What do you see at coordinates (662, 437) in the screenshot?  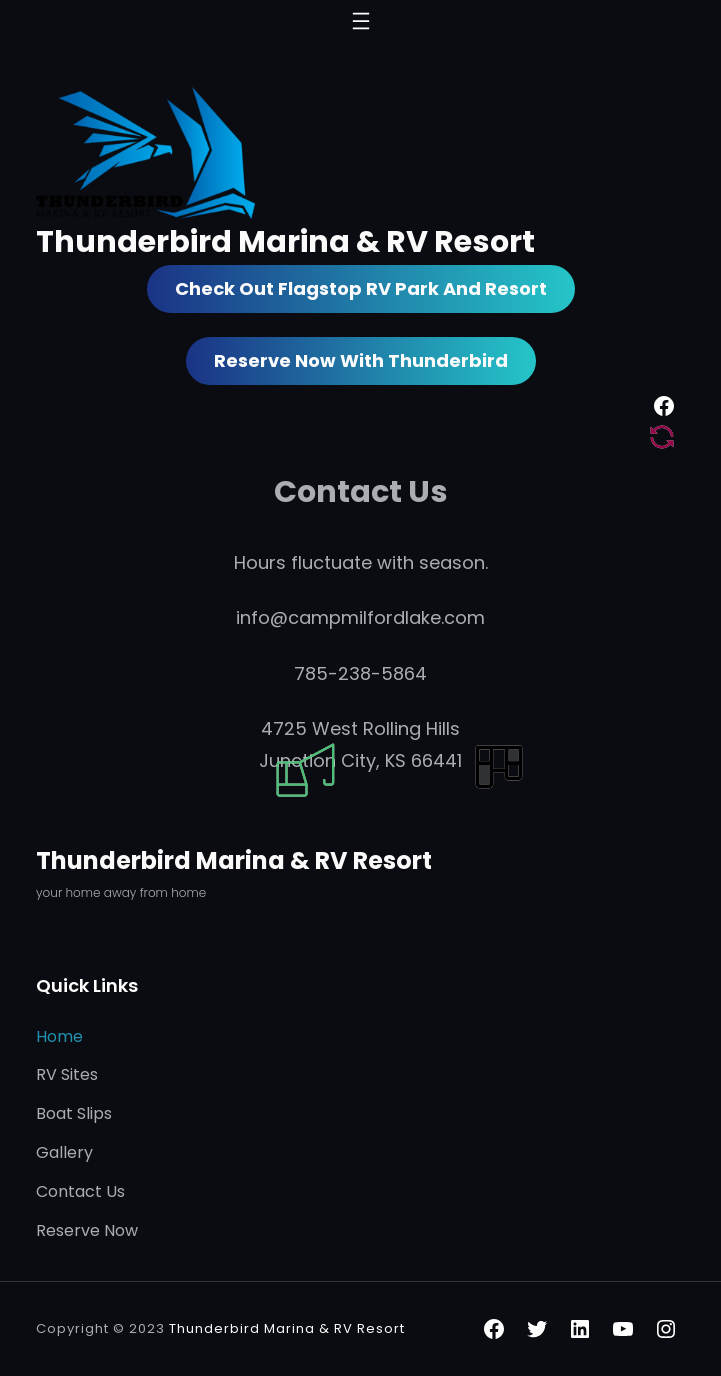 I see `sync or refresh content` at bounding box center [662, 437].